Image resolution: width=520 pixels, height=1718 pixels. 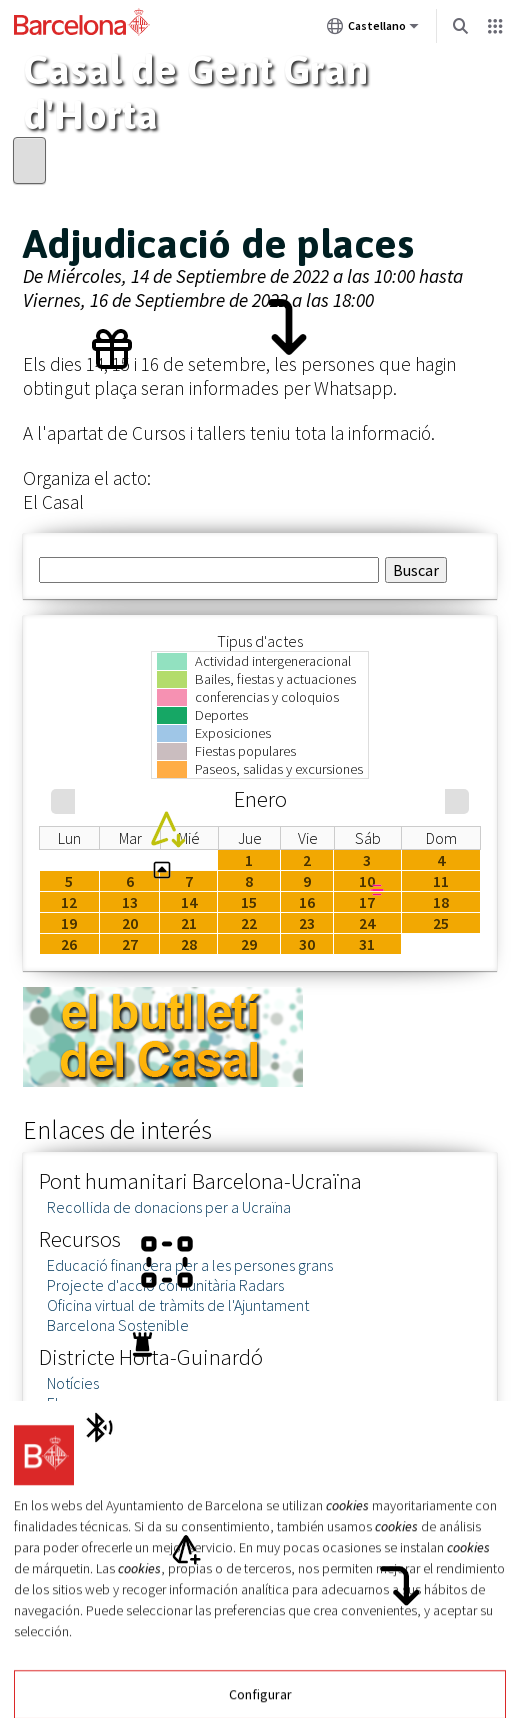 What do you see at coordinates (99, 1427) in the screenshot?
I see `bluetooth audio is currently active` at bounding box center [99, 1427].